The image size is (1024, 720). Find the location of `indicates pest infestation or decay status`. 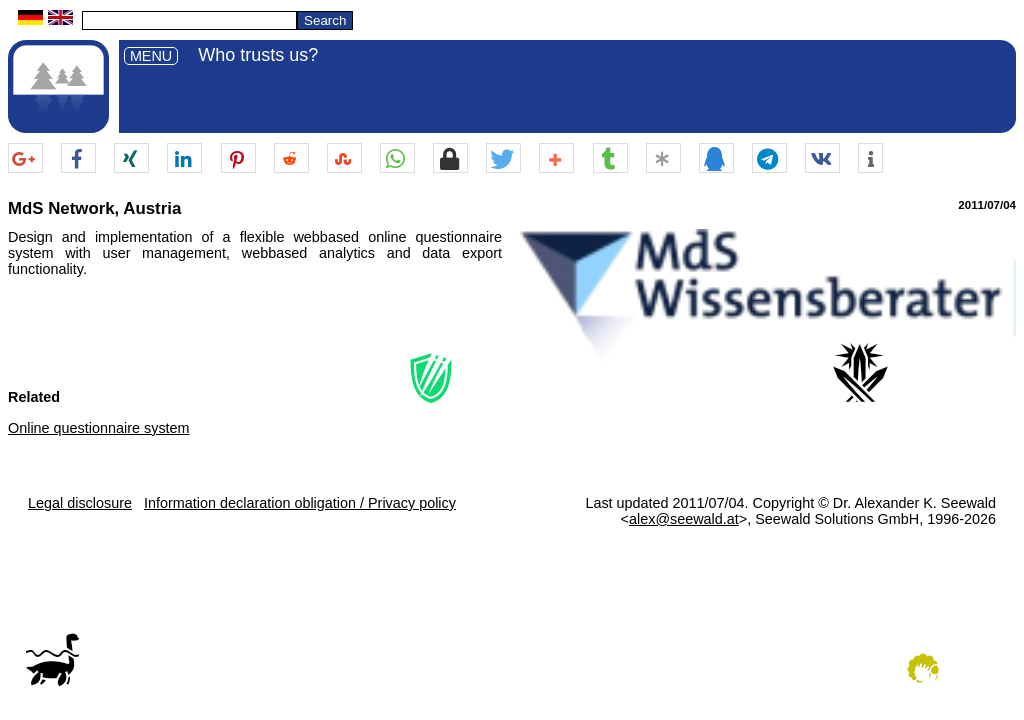

indicates pest infestation or decay status is located at coordinates (923, 669).